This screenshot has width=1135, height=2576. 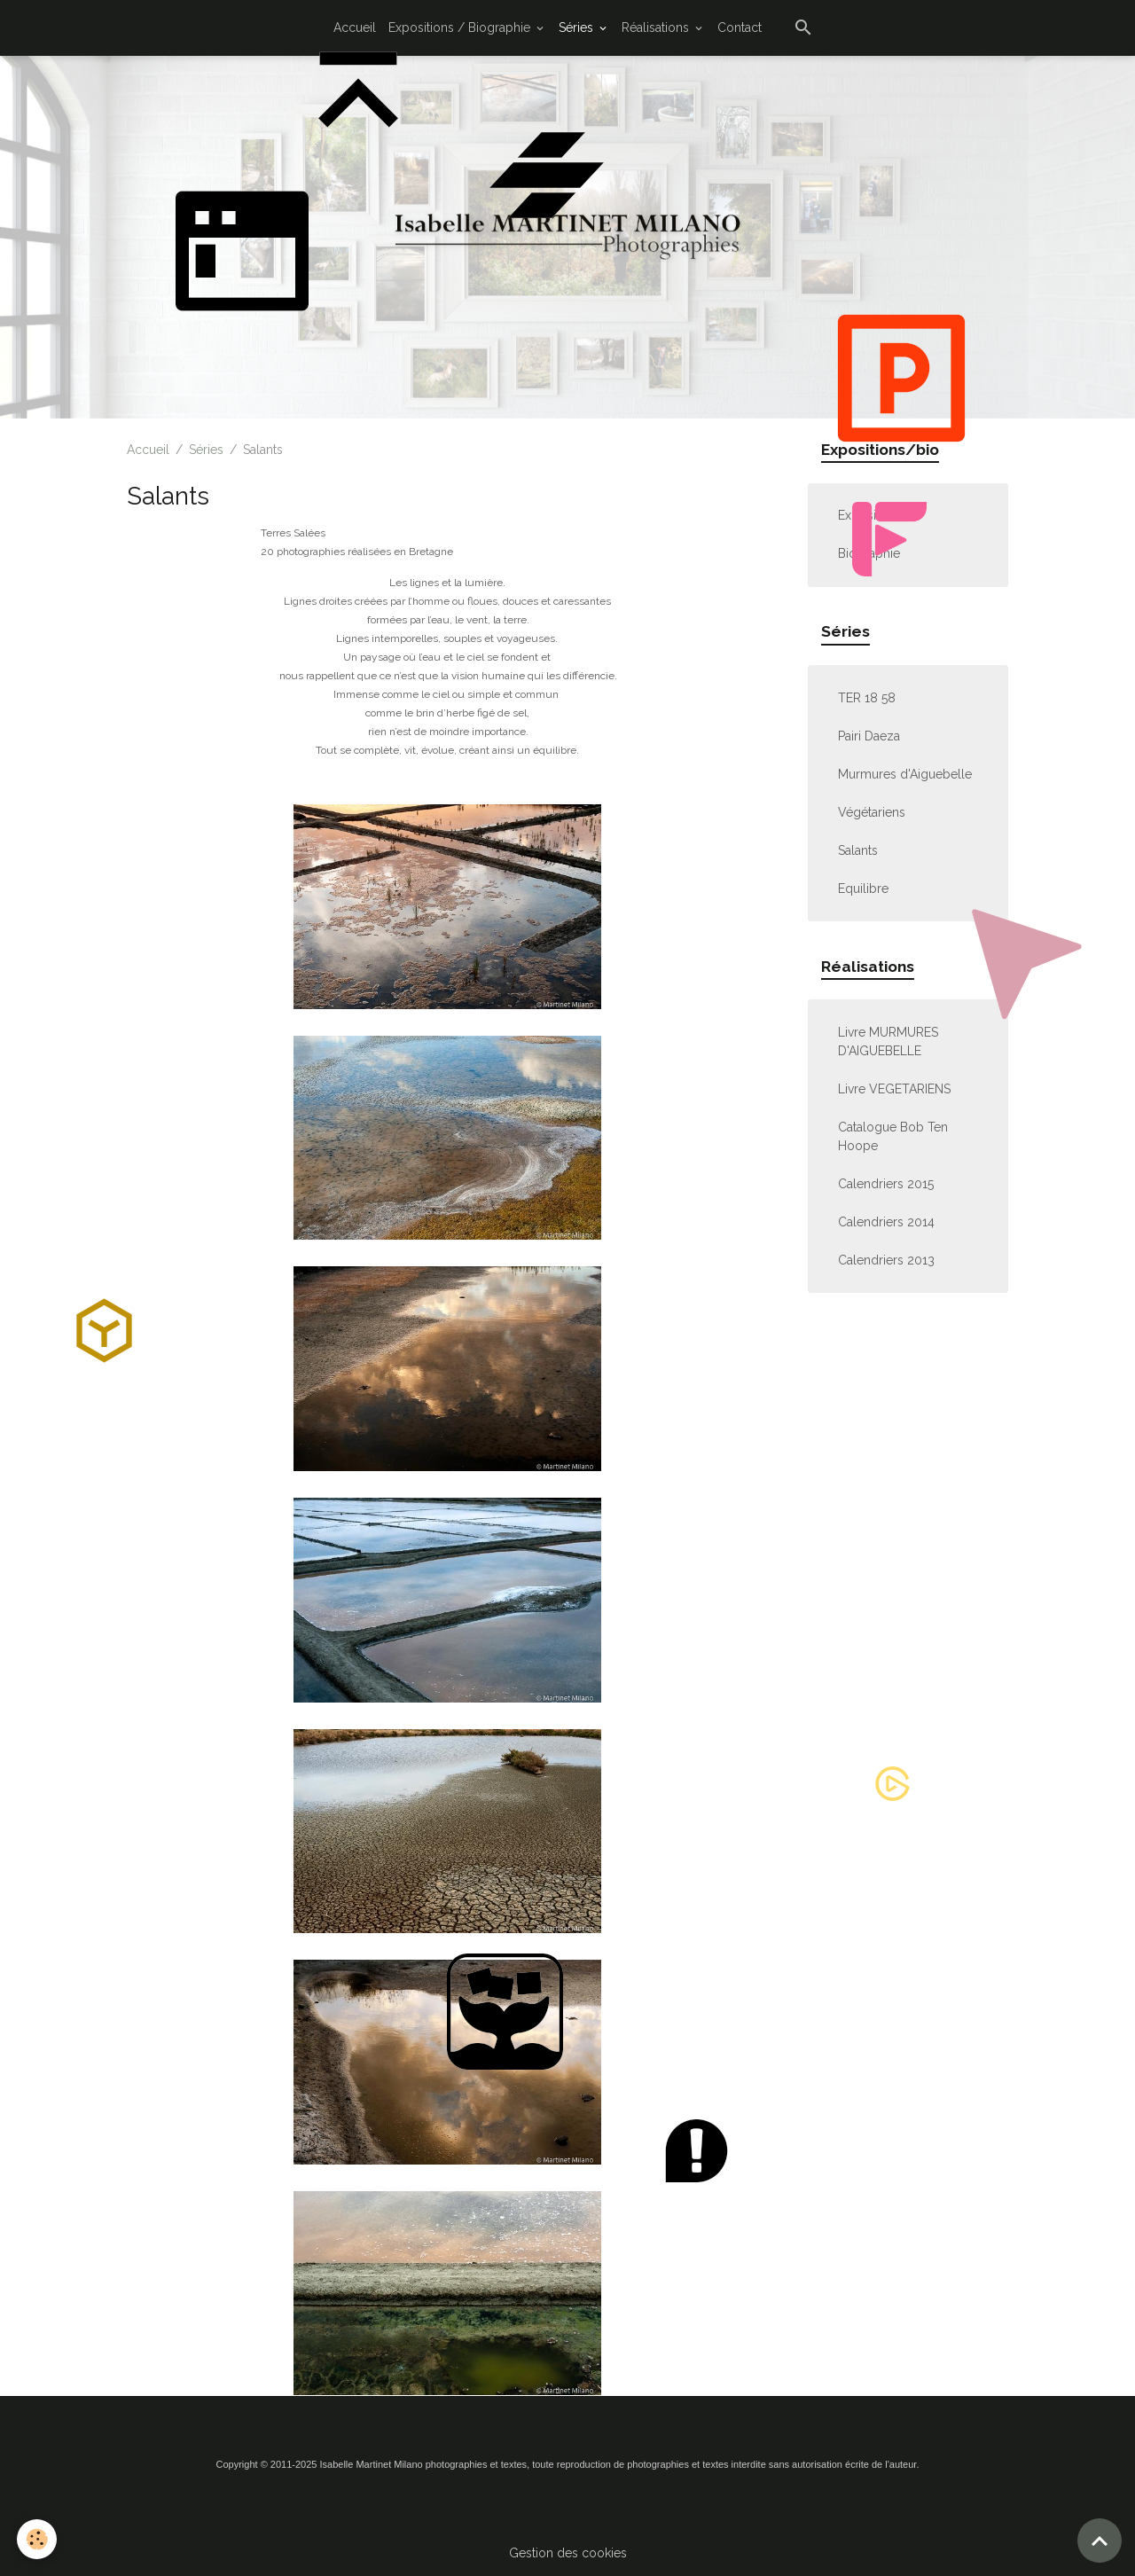 I want to click on open terminal or command line interface, so click(x=242, y=251).